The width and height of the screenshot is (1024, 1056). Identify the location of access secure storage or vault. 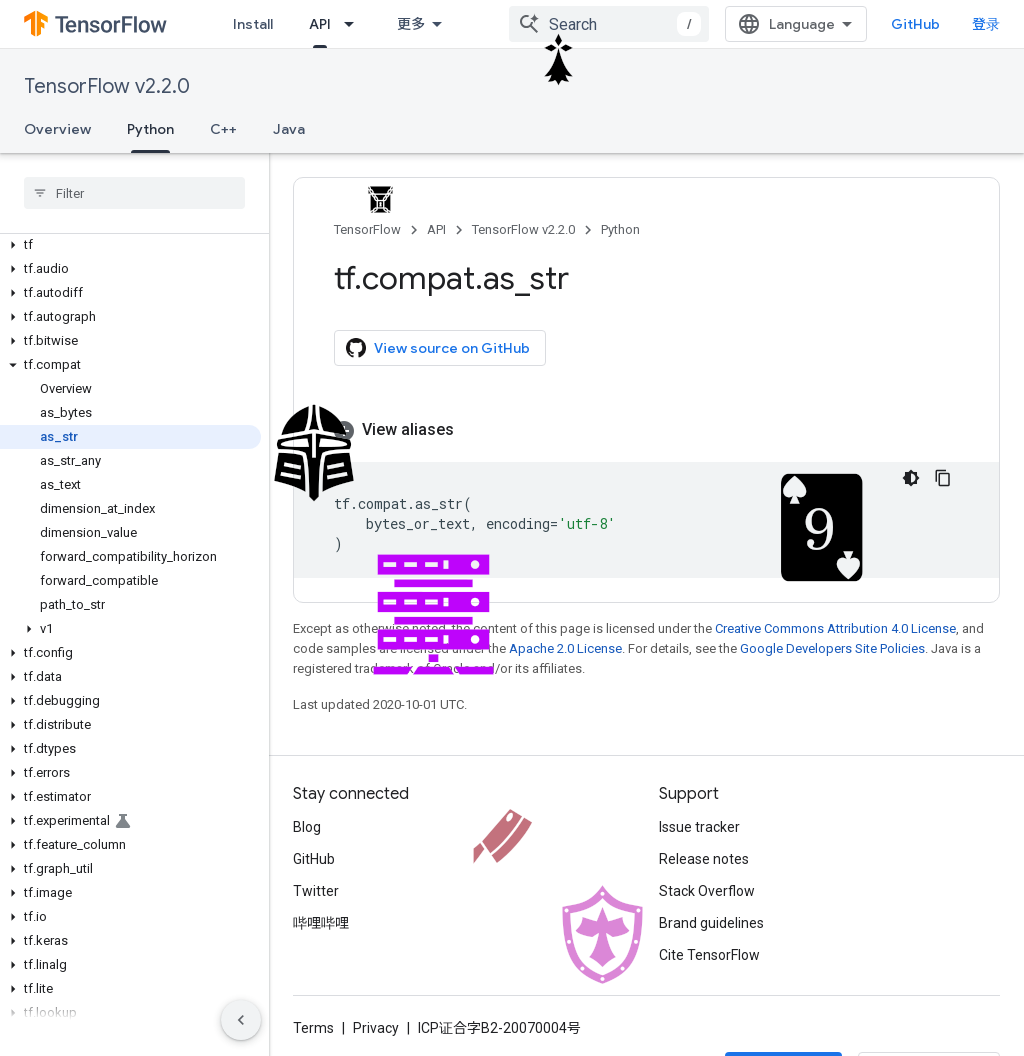
(380, 199).